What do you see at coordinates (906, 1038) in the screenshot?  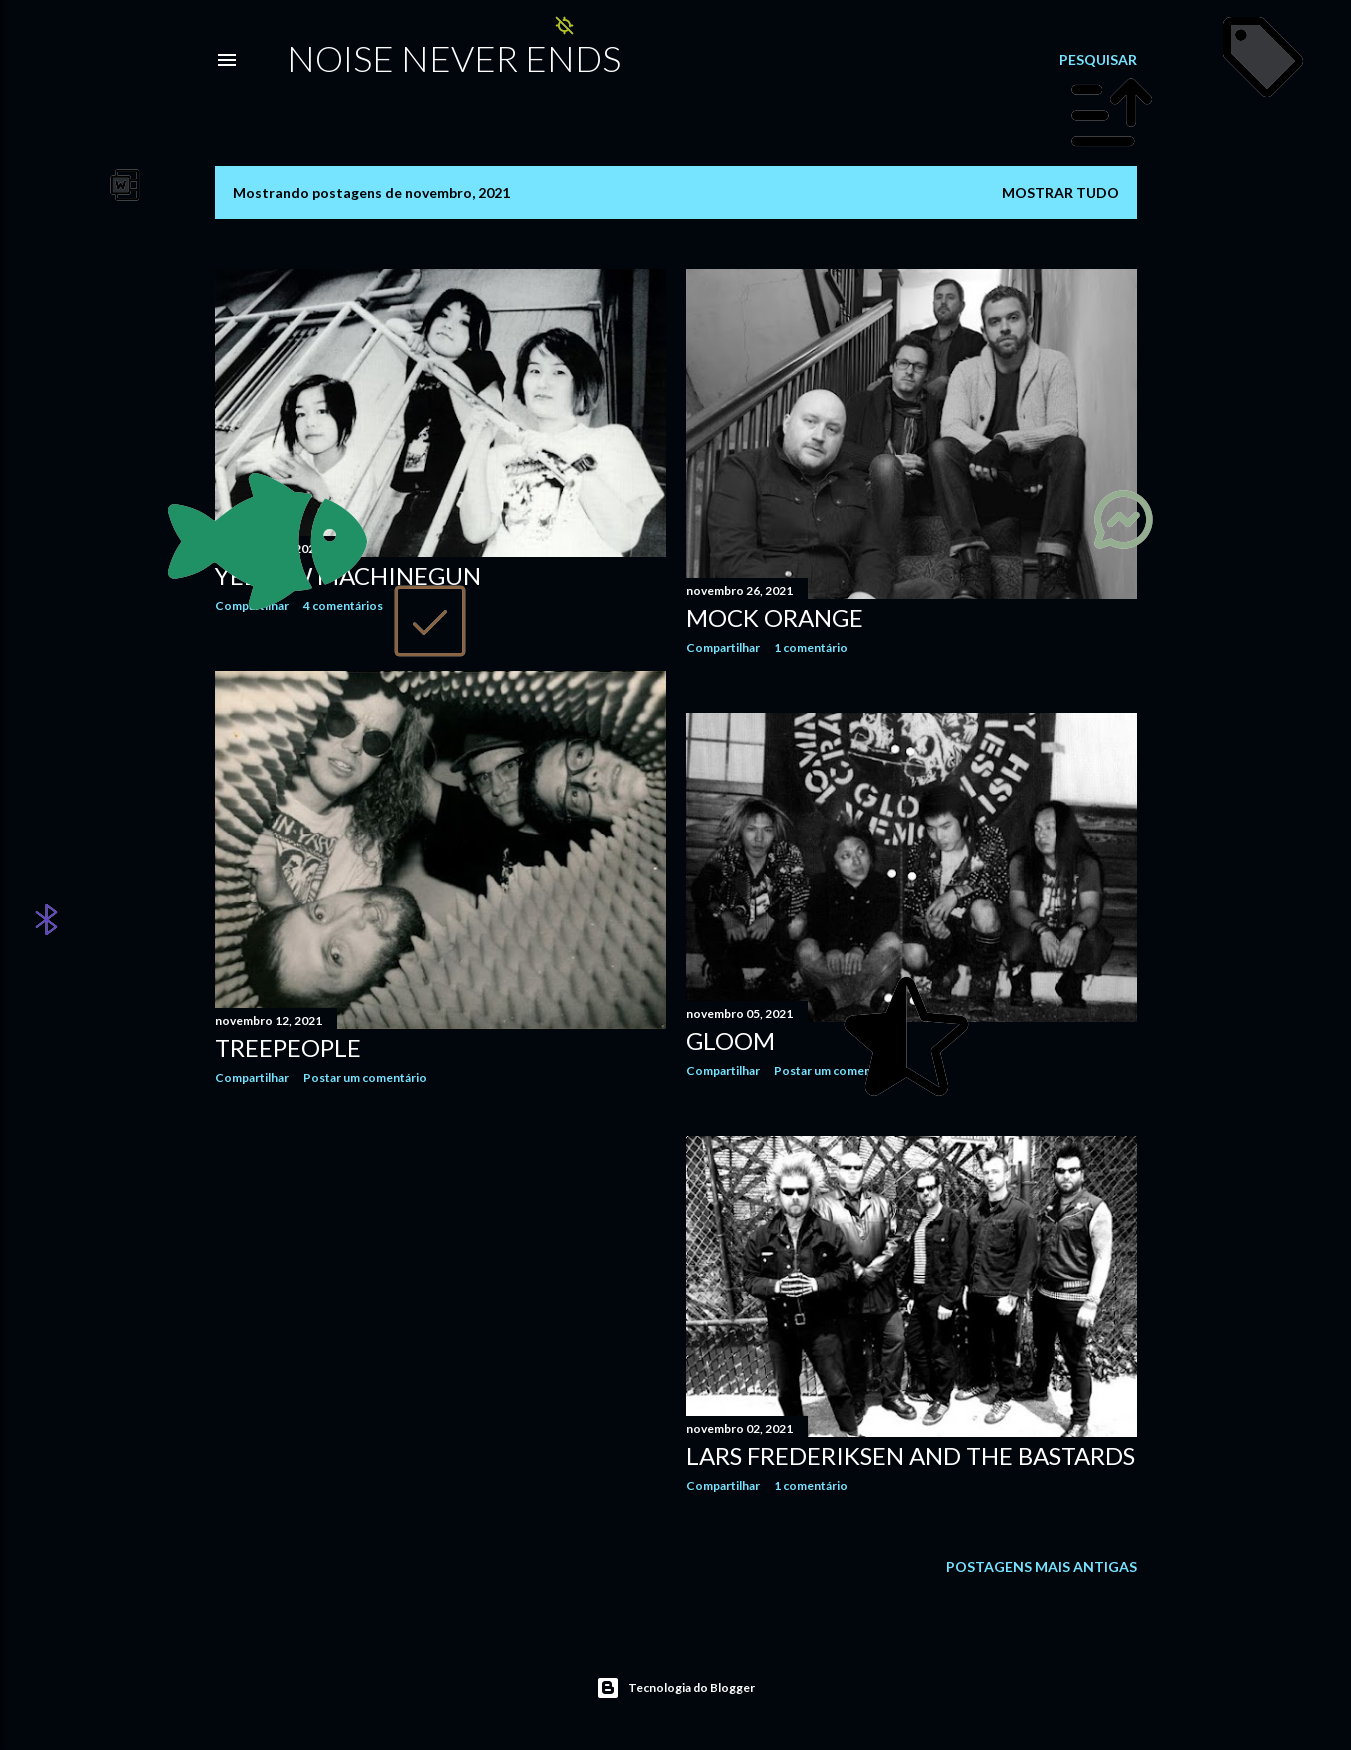 I see `indicates a partial rating or half-star score` at bounding box center [906, 1038].